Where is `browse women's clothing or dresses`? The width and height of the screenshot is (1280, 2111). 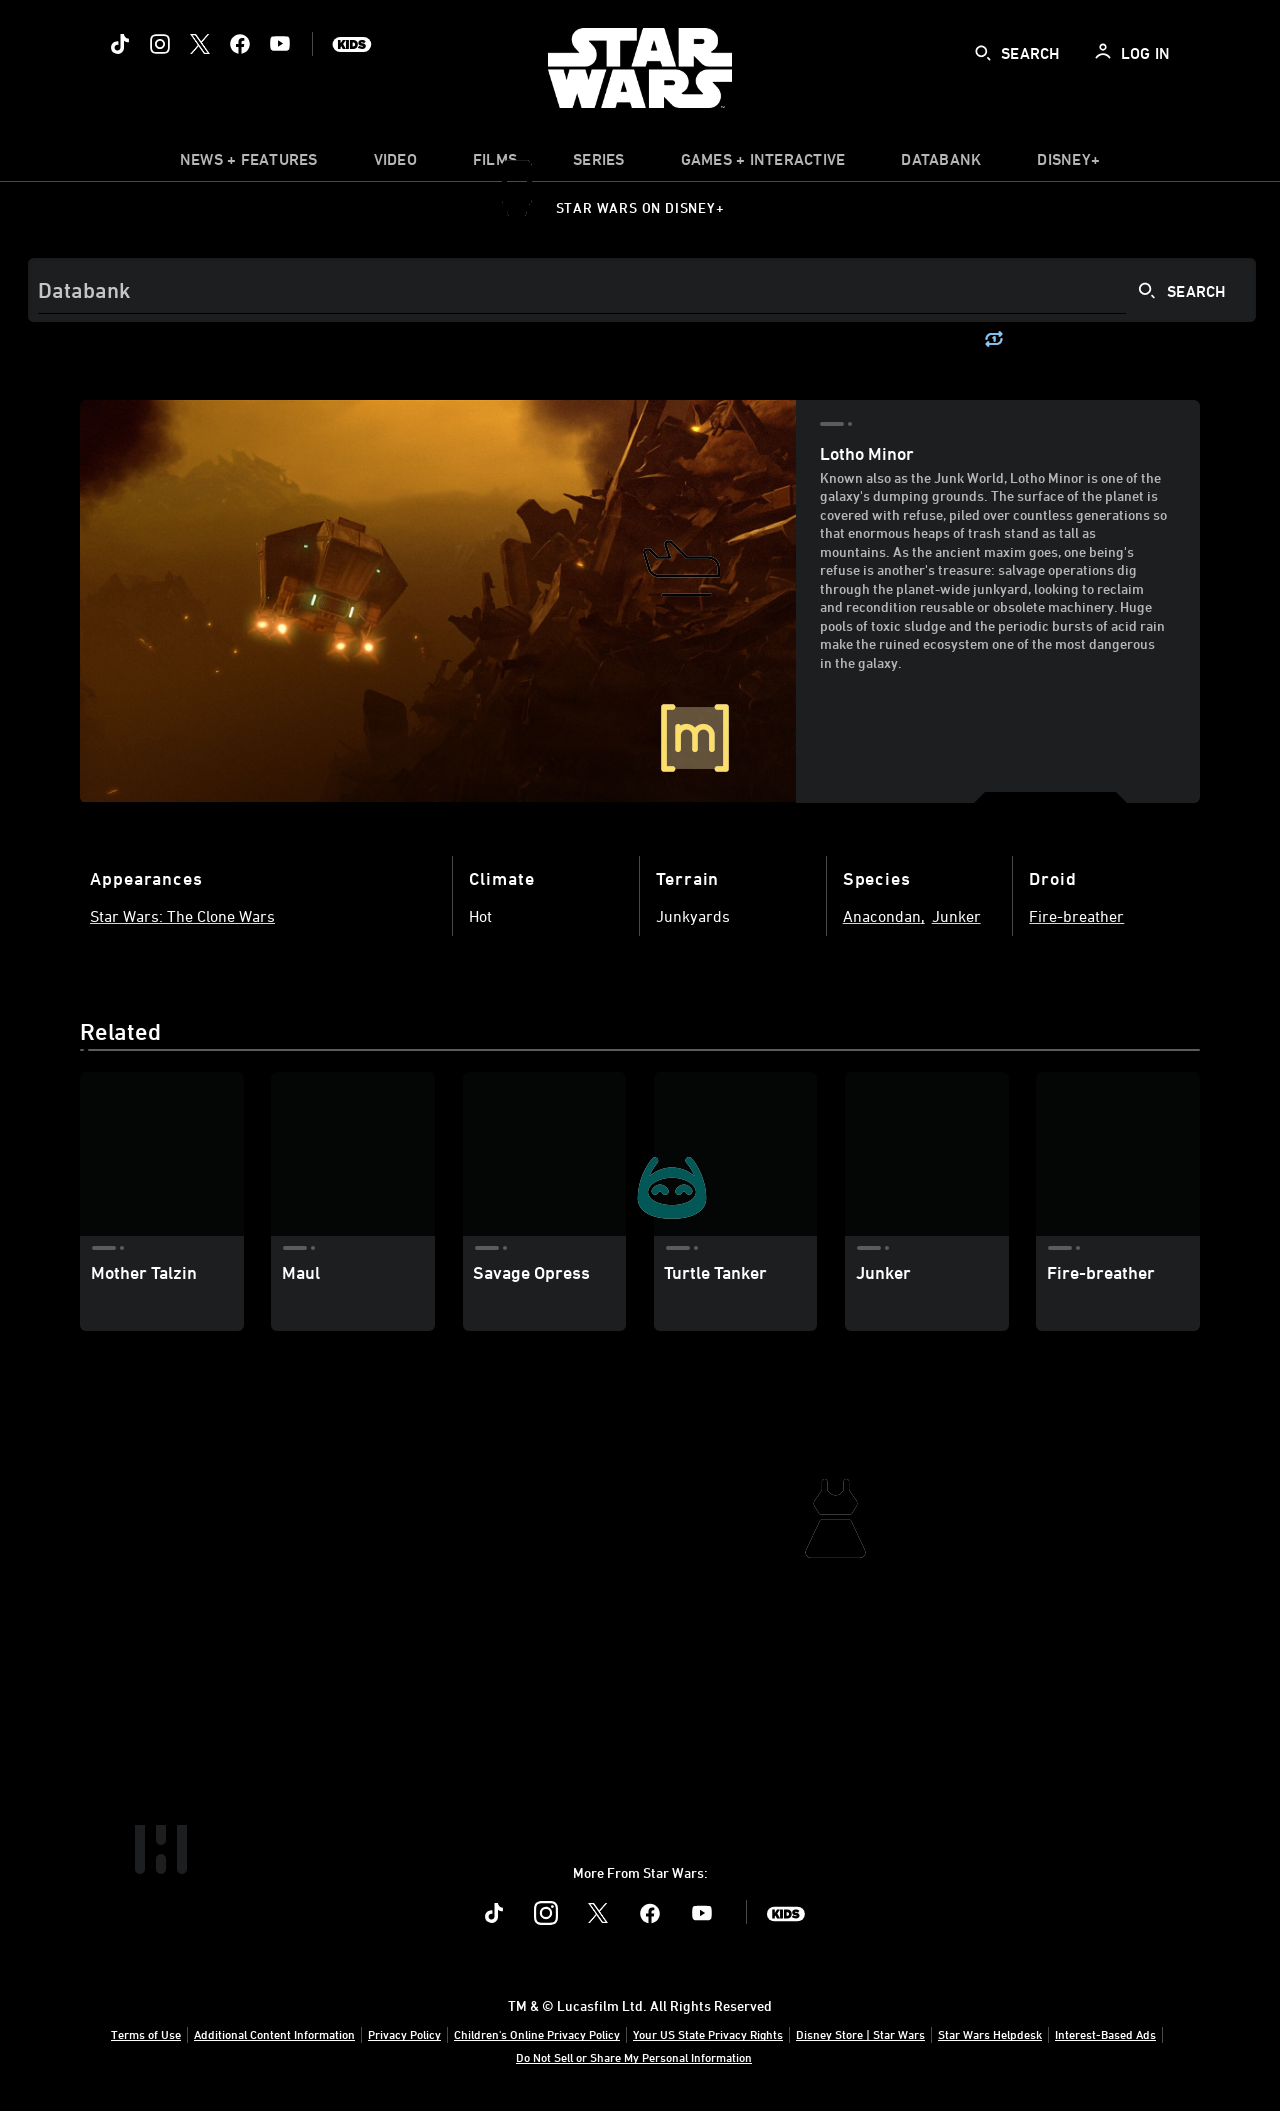 browse women's clothing or dresses is located at coordinates (835, 1522).